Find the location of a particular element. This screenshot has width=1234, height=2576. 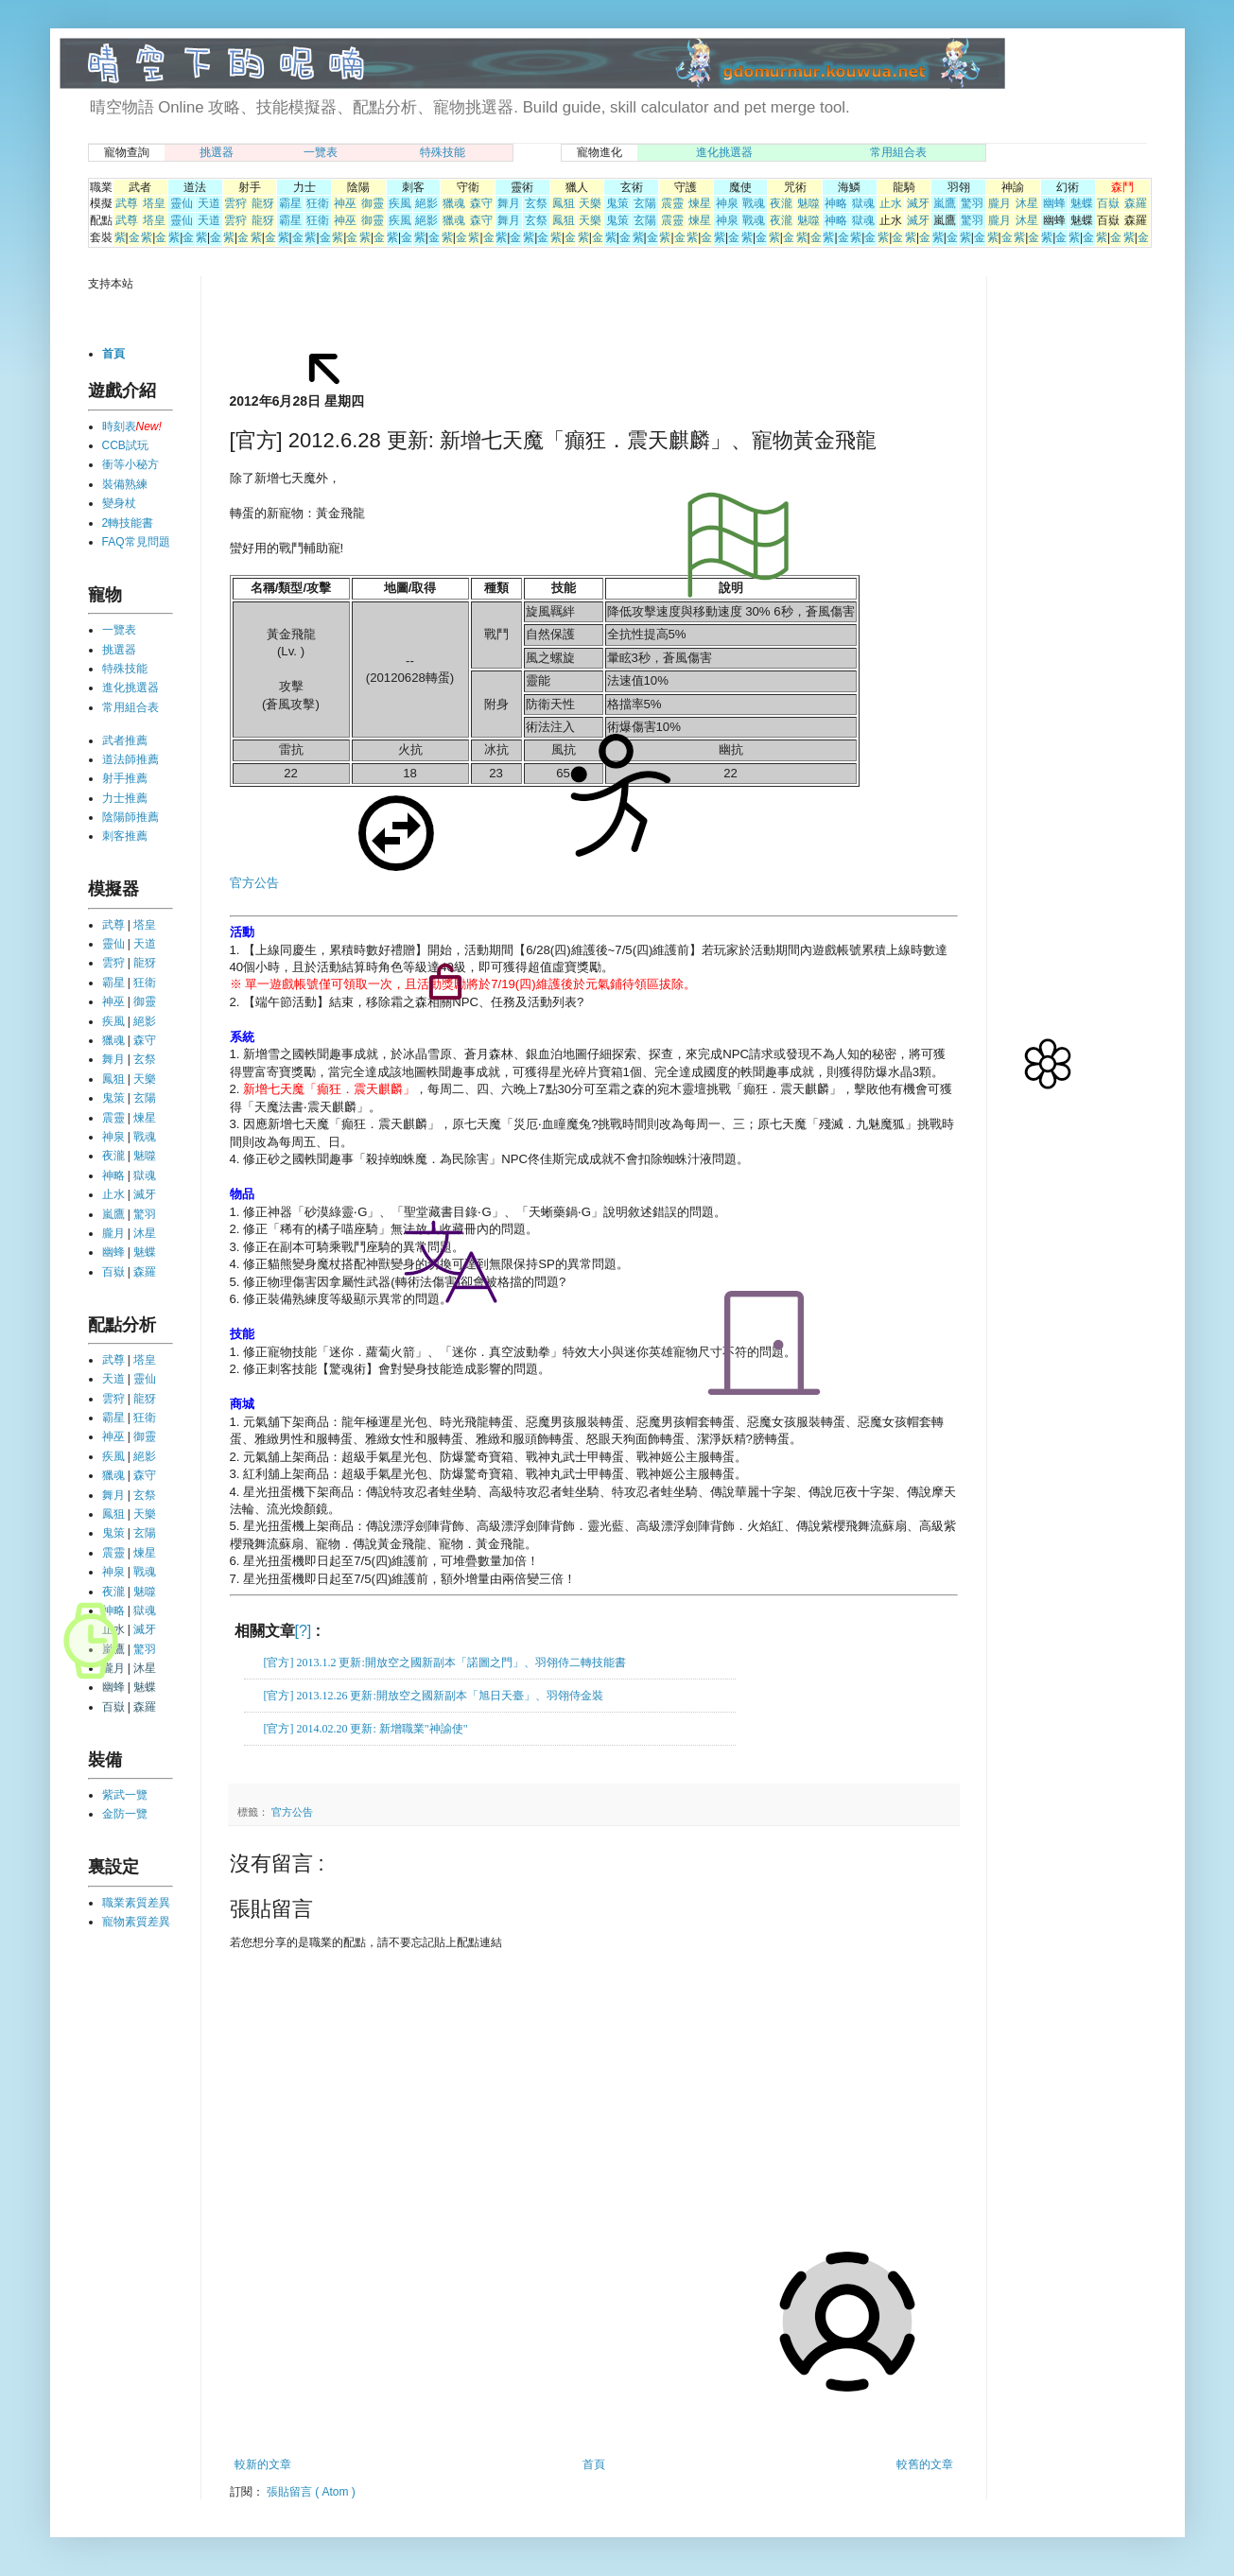

translate text to another language is located at coordinates (447, 1263).